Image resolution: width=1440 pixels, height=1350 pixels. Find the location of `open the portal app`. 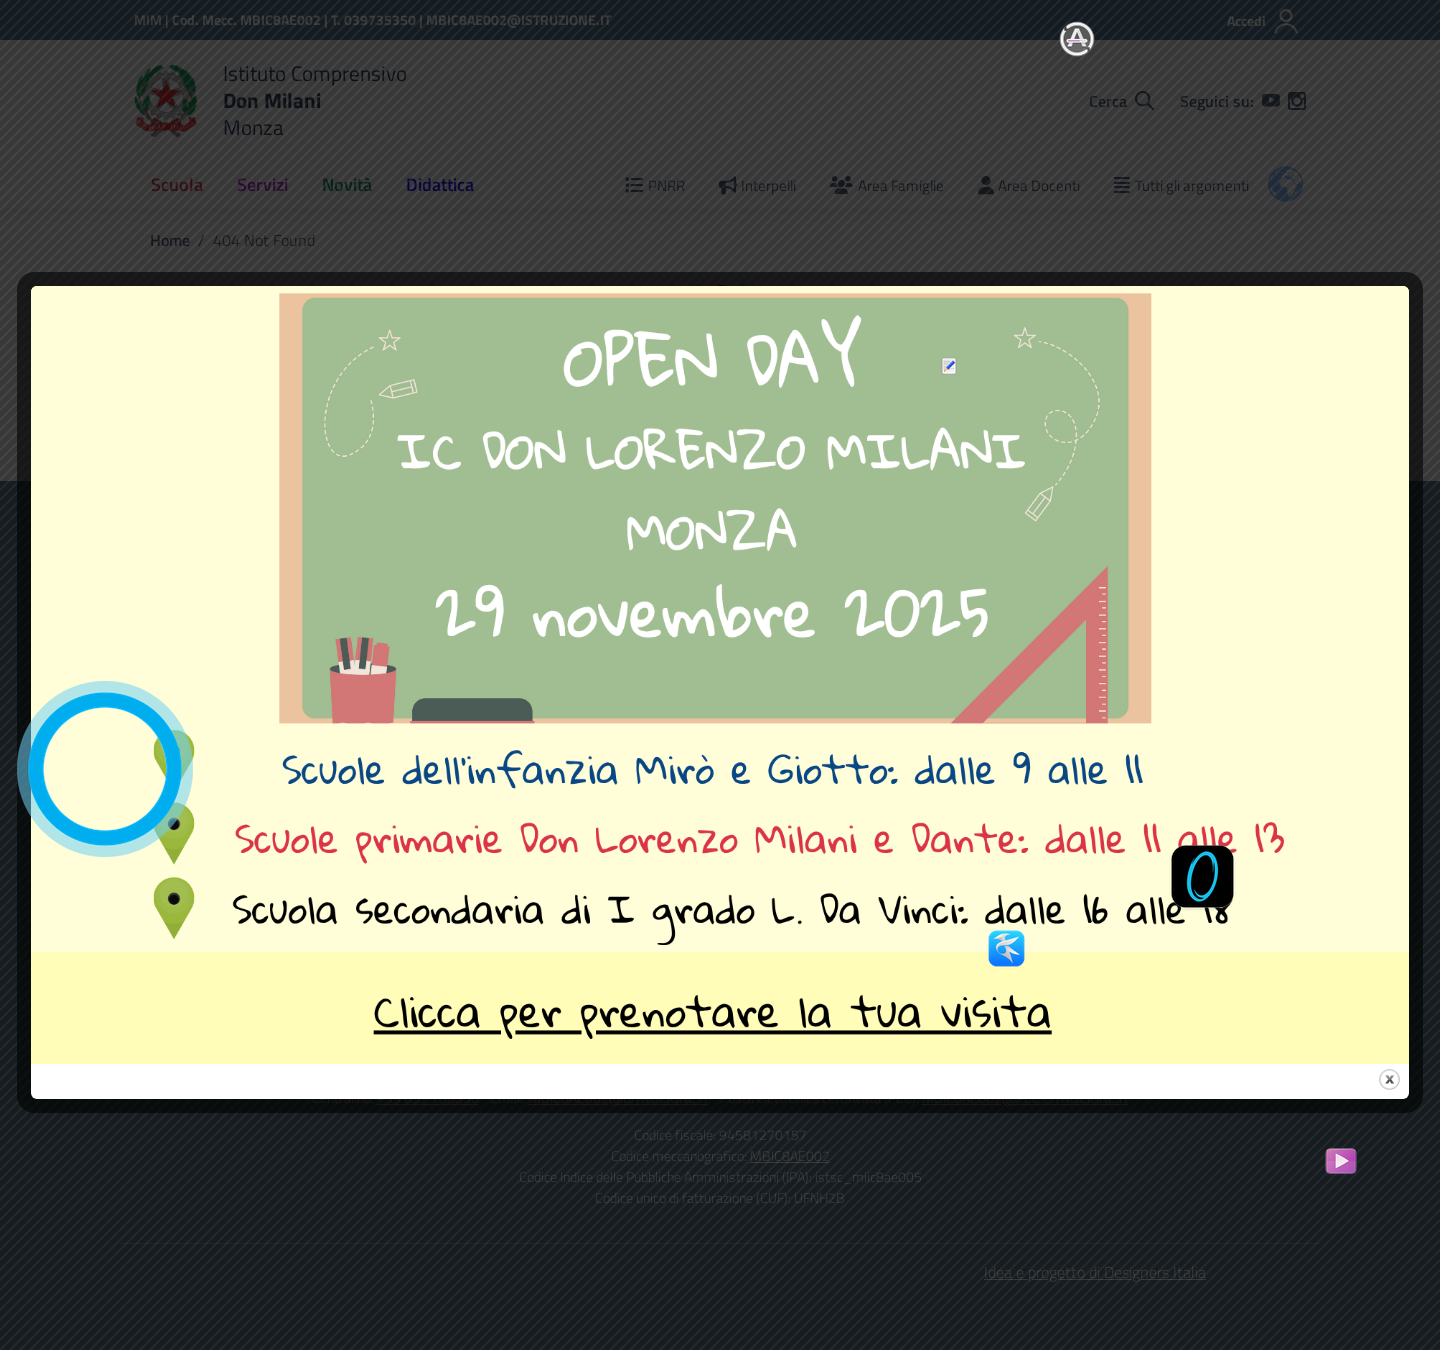

open the portal app is located at coordinates (1202, 876).